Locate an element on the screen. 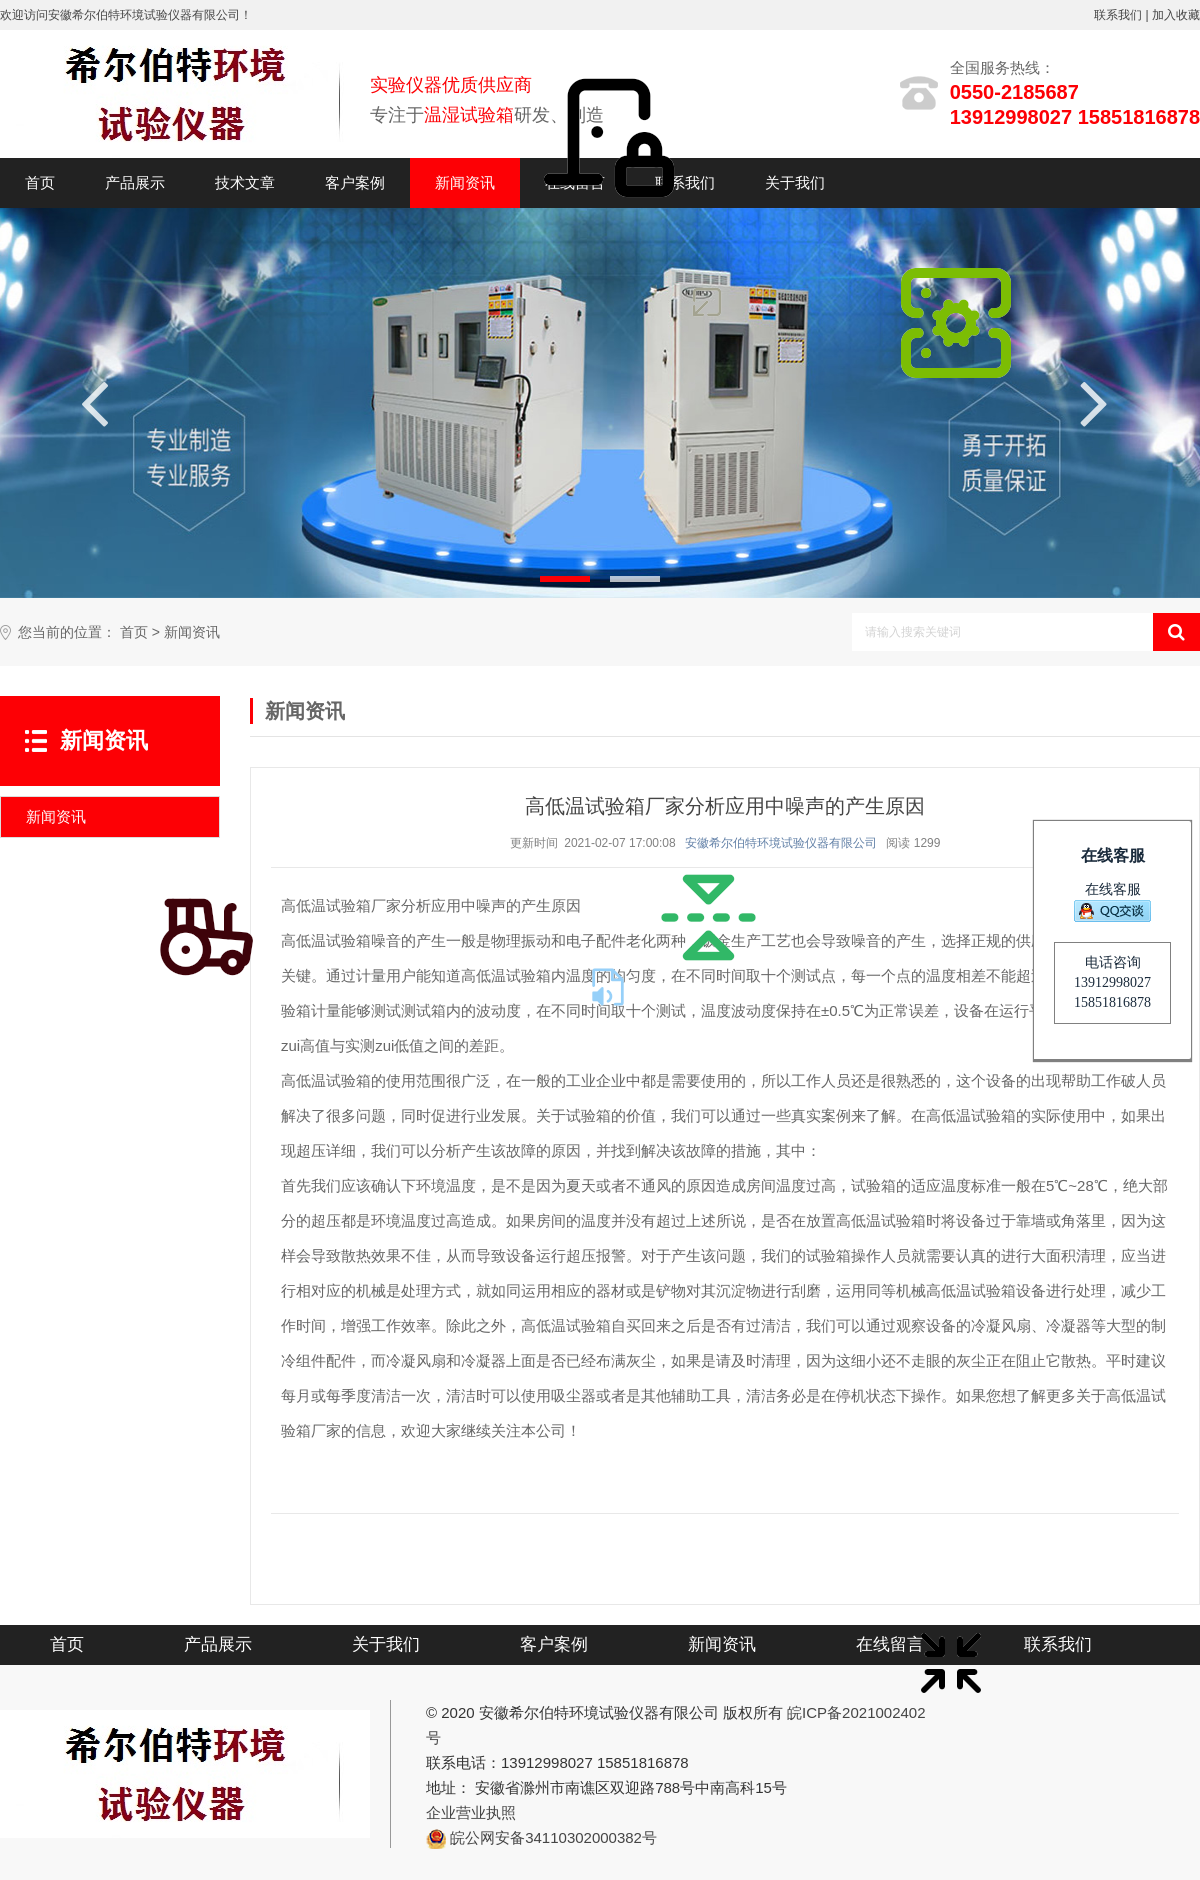  open an audio file is located at coordinates (608, 987).